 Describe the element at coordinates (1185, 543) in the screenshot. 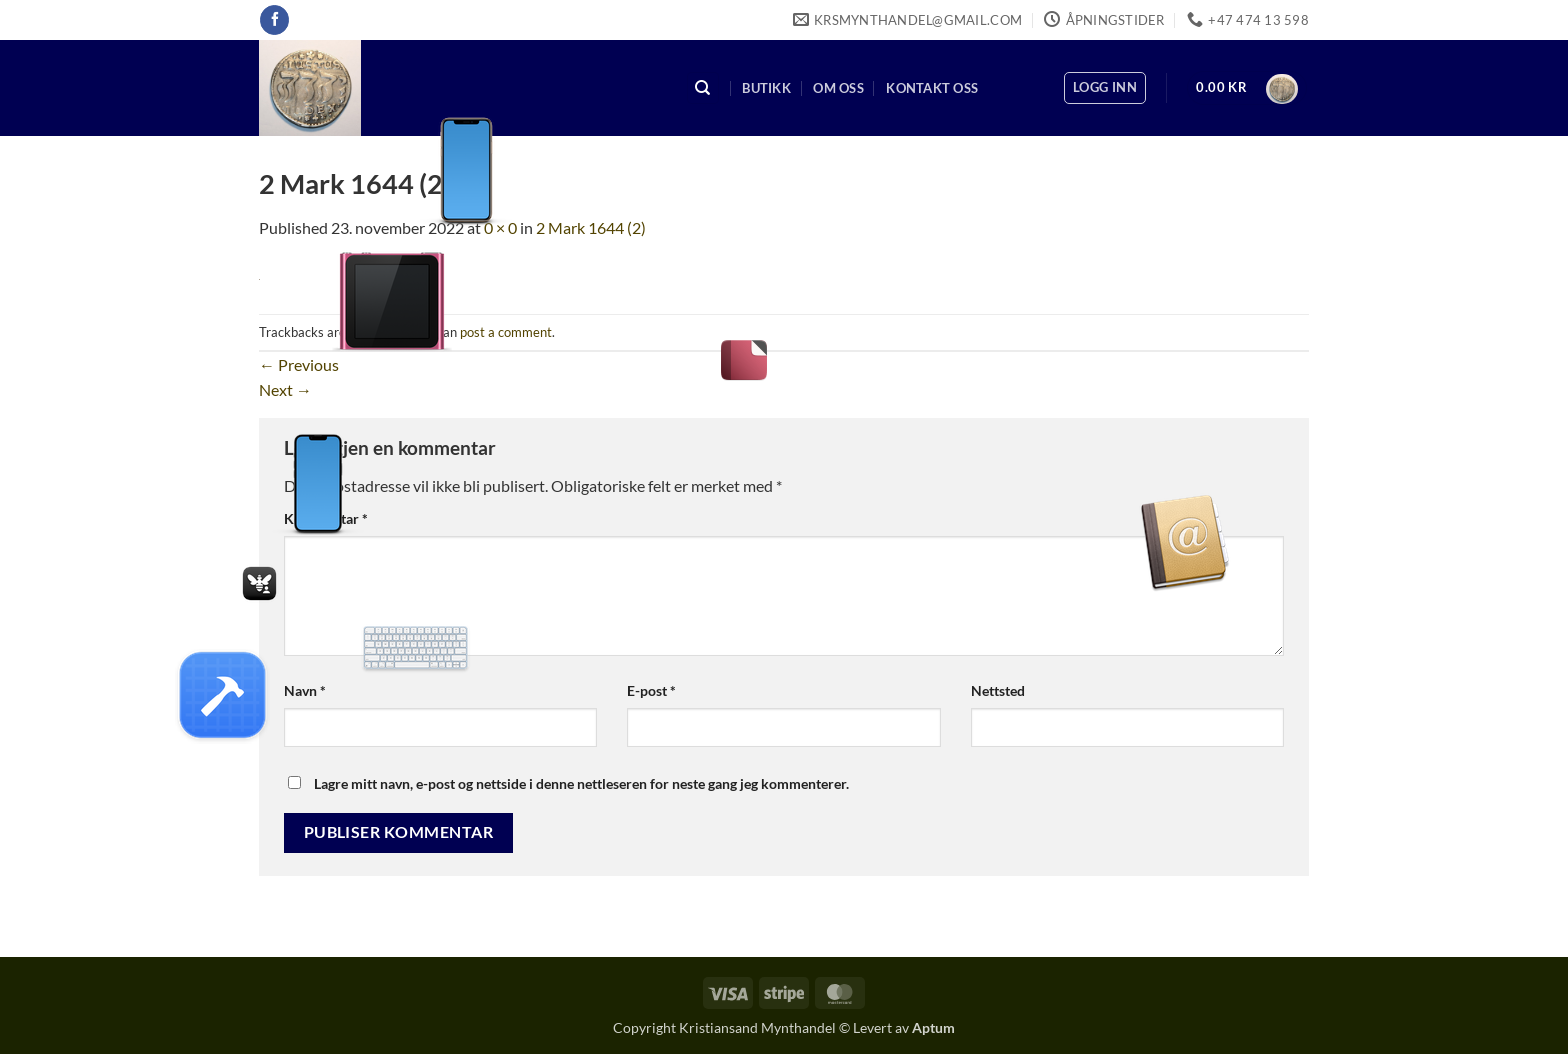

I see `open contacts or address book` at that location.